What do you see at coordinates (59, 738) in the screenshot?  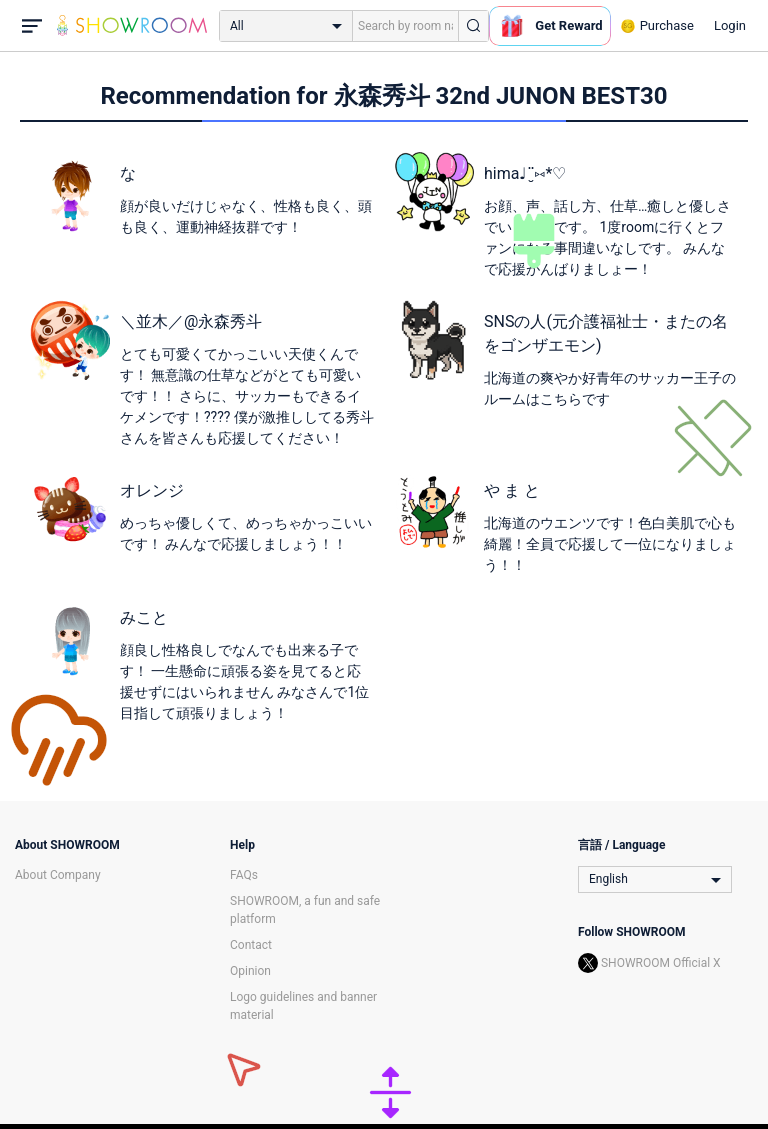 I see `indicates rainy and windy weather conditions` at bounding box center [59, 738].